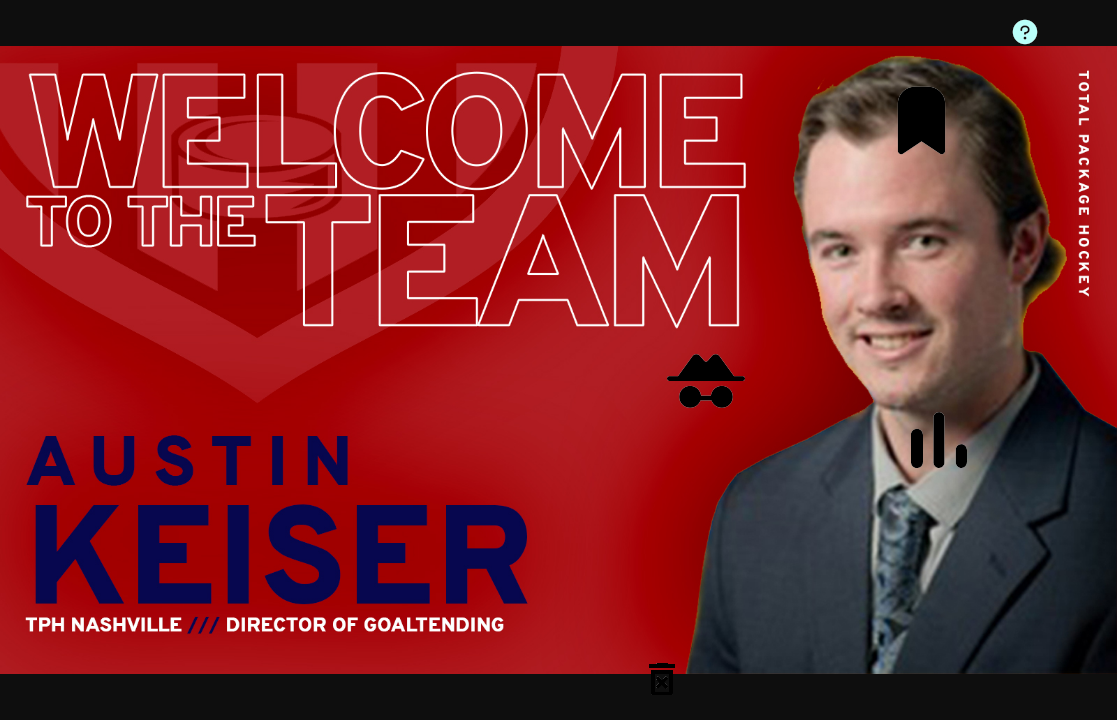 Image resolution: width=1117 pixels, height=720 pixels. I want to click on save this item for later, so click(921, 120).